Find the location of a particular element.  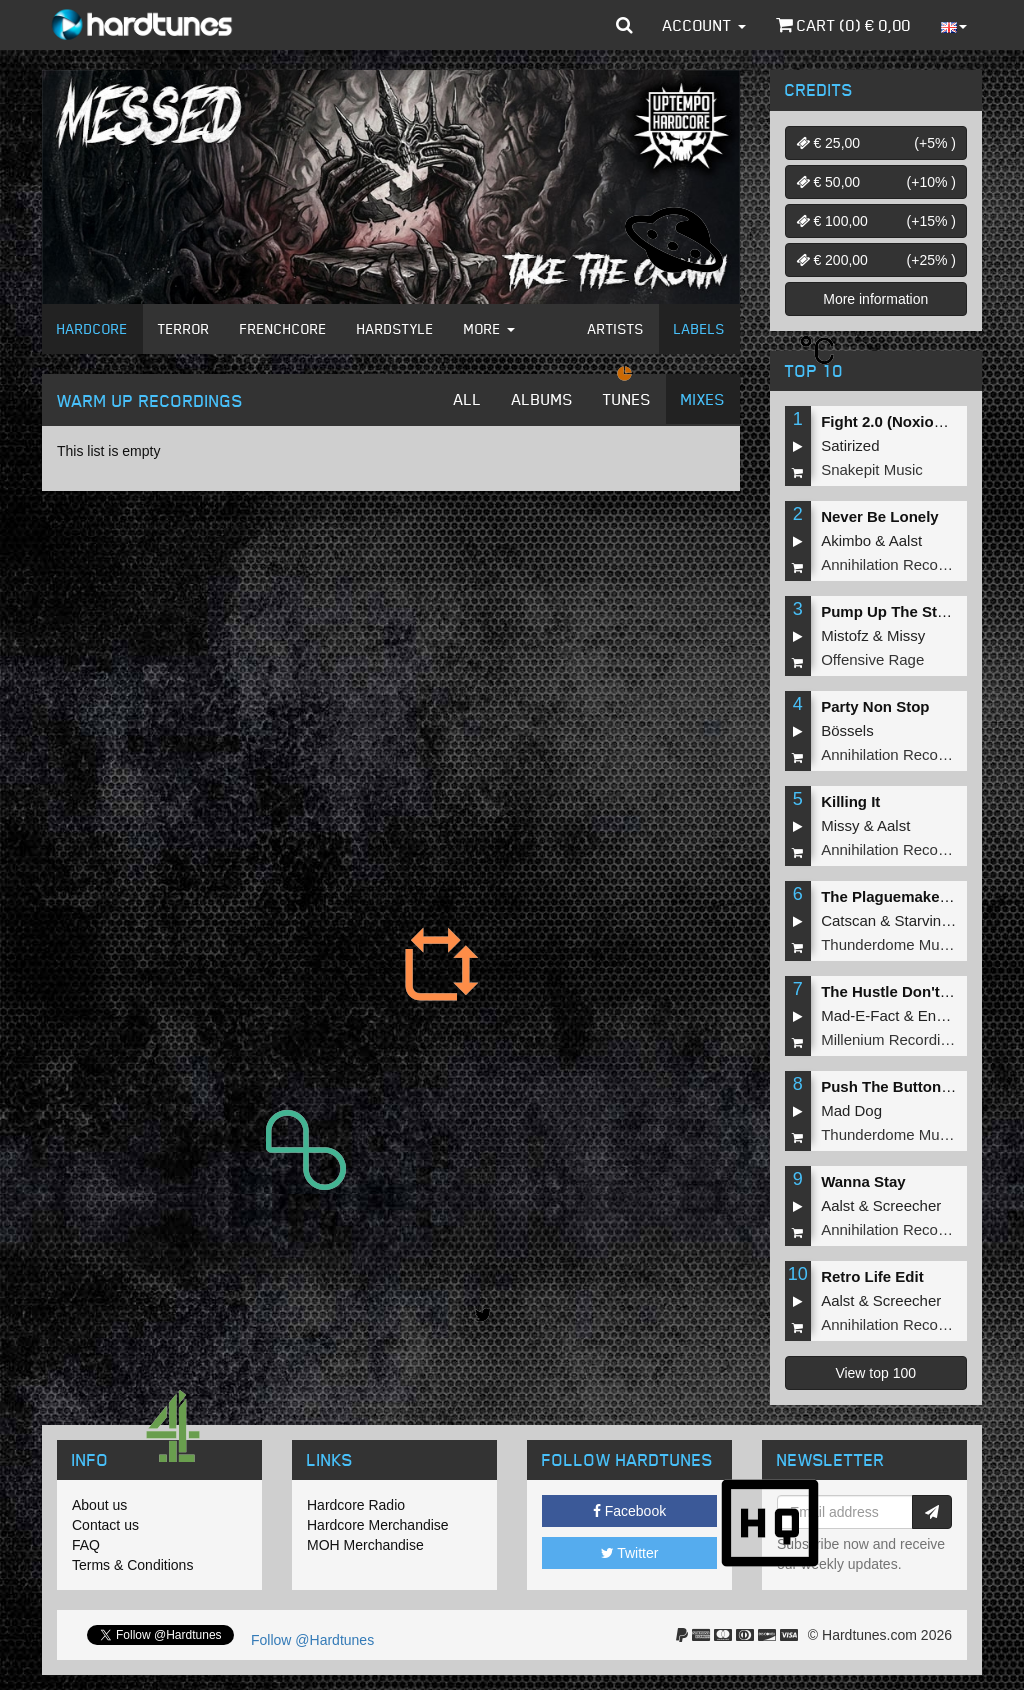

indicates high quality media or streaming option is located at coordinates (770, 1523).